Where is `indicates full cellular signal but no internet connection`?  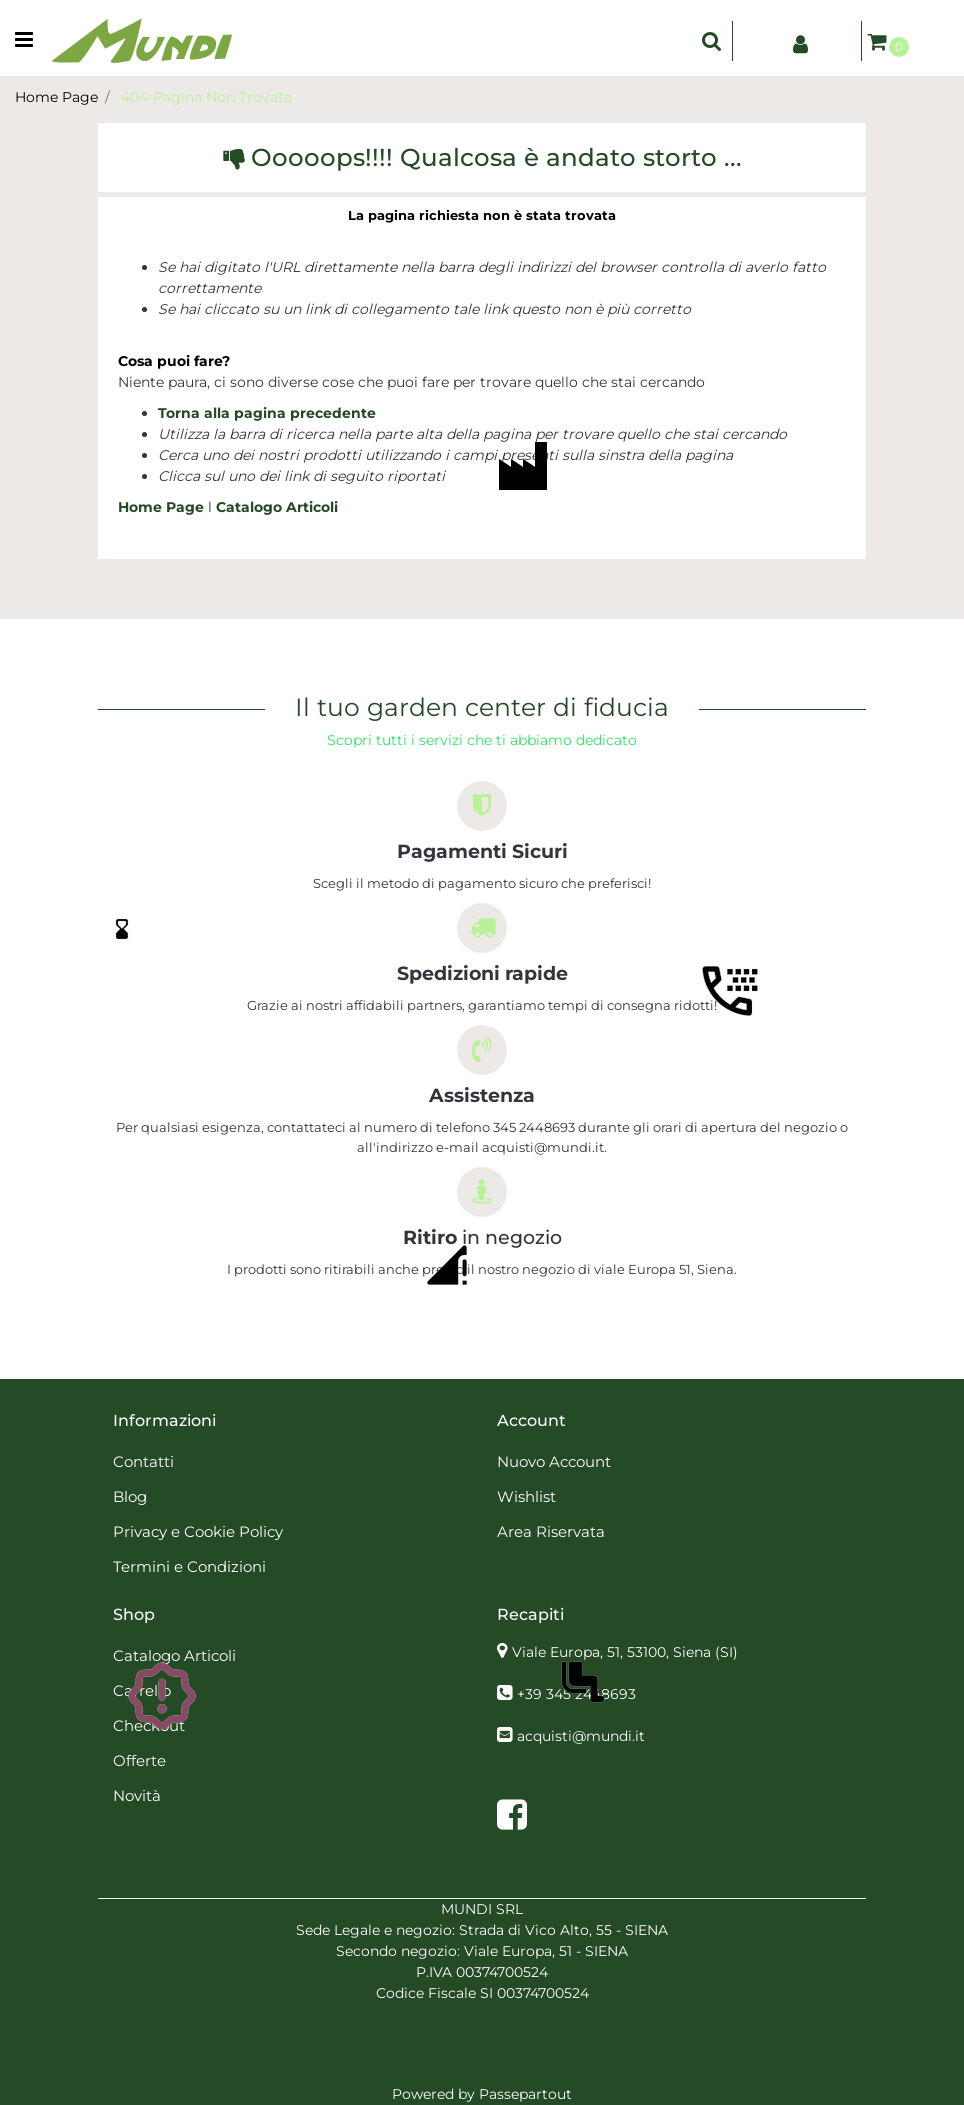
indicates full cellular signal but no internet connection is located at coordinates (445, 1263).